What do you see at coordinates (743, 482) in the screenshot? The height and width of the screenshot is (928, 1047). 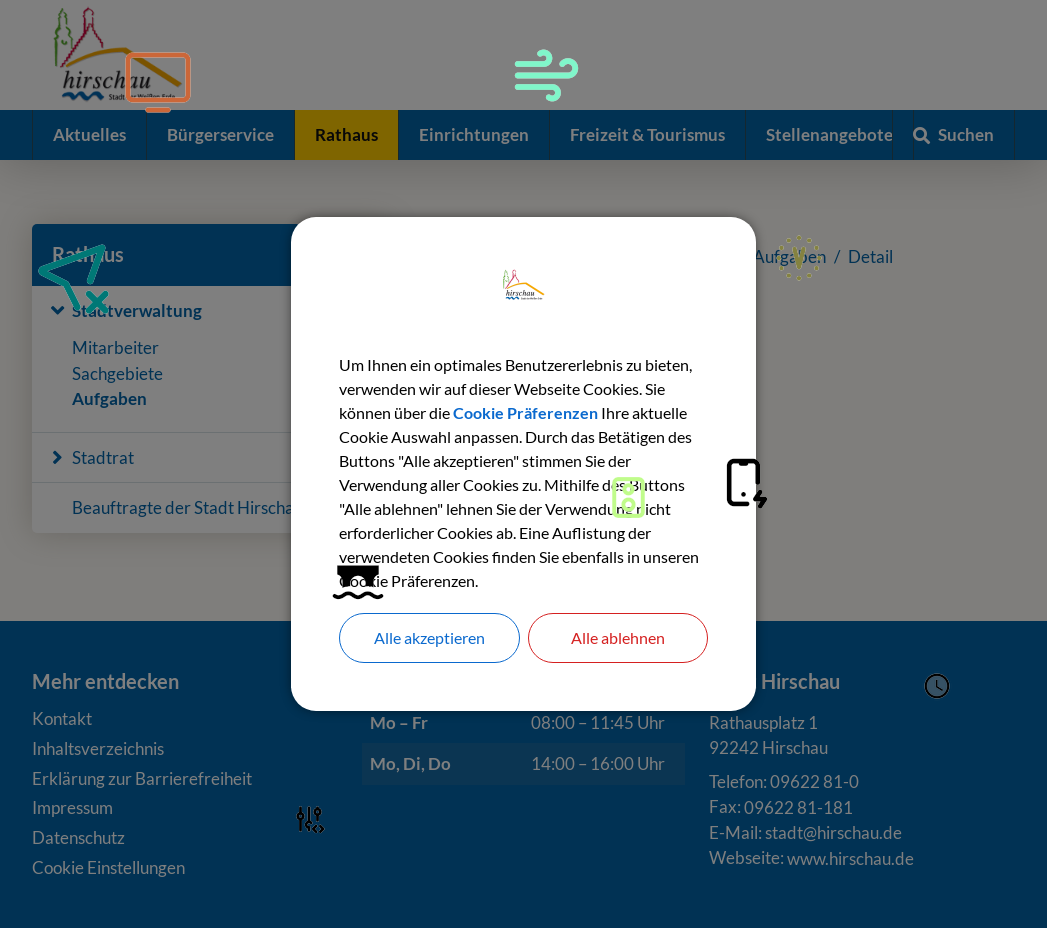 I see `phone charging status indicator` at bounding box center [743, 482].